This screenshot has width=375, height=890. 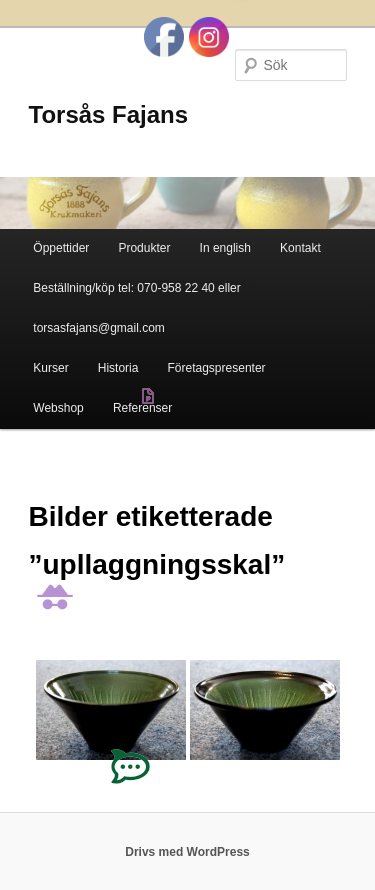 I want to click on enable incognito or private browsing mode, so click(x=55, y=597).